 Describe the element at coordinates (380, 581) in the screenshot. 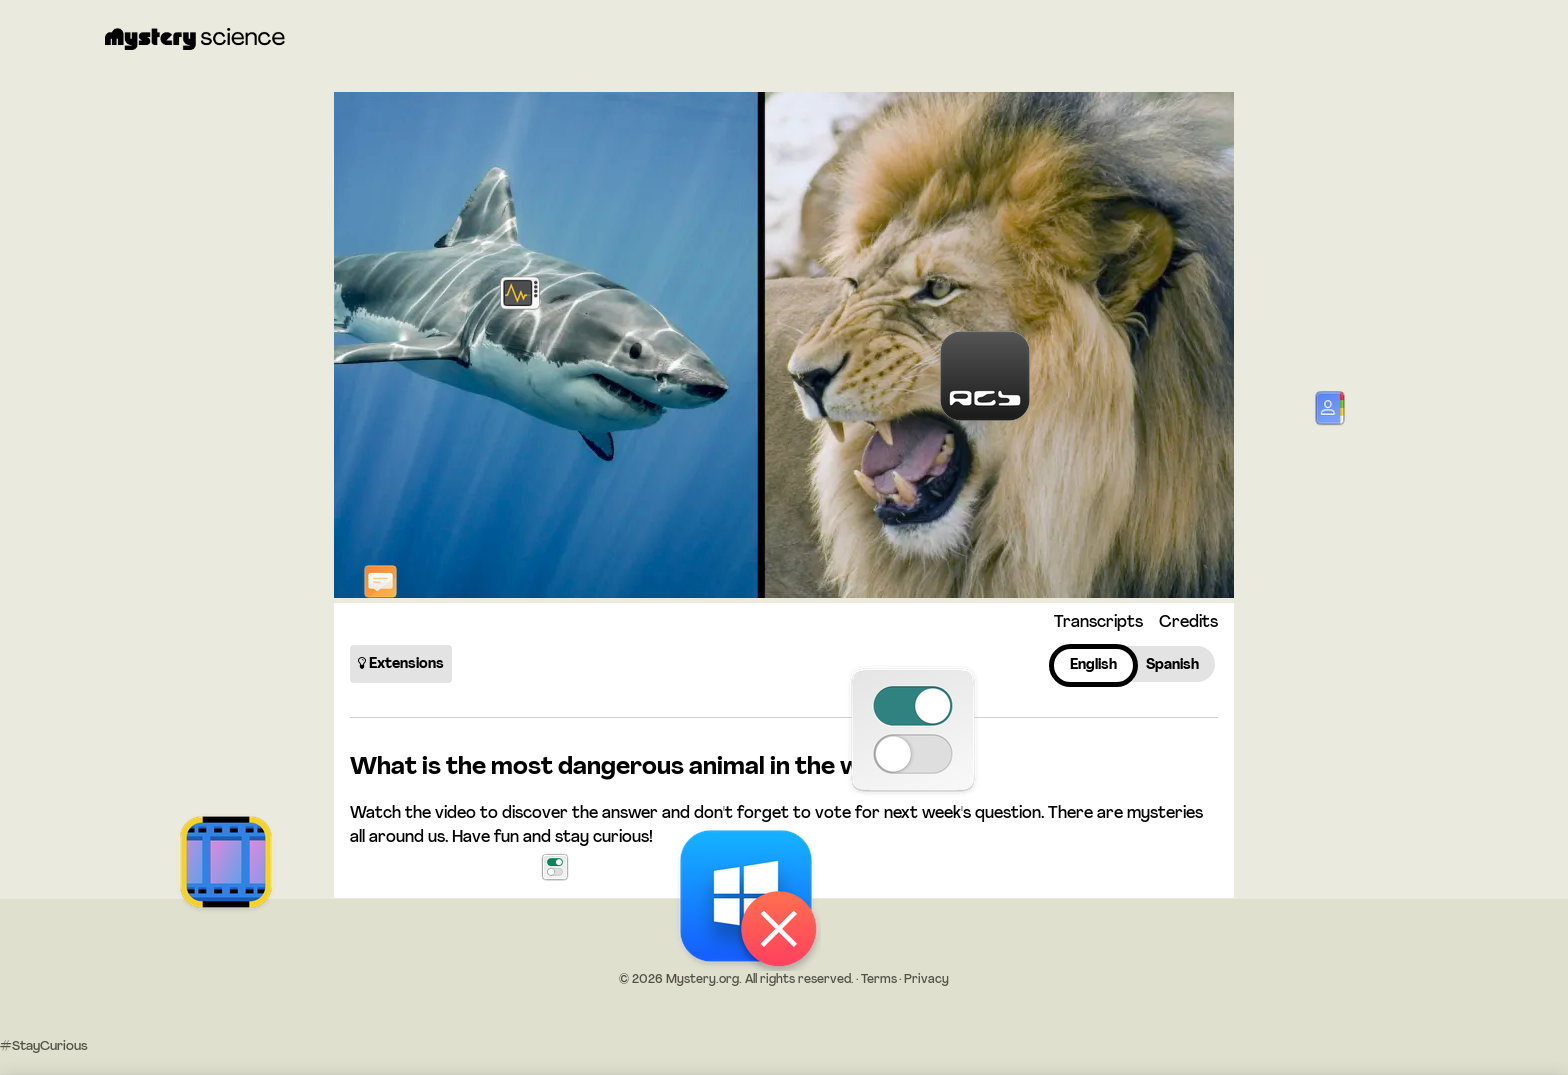

I see `open instant messaging app` at that location.